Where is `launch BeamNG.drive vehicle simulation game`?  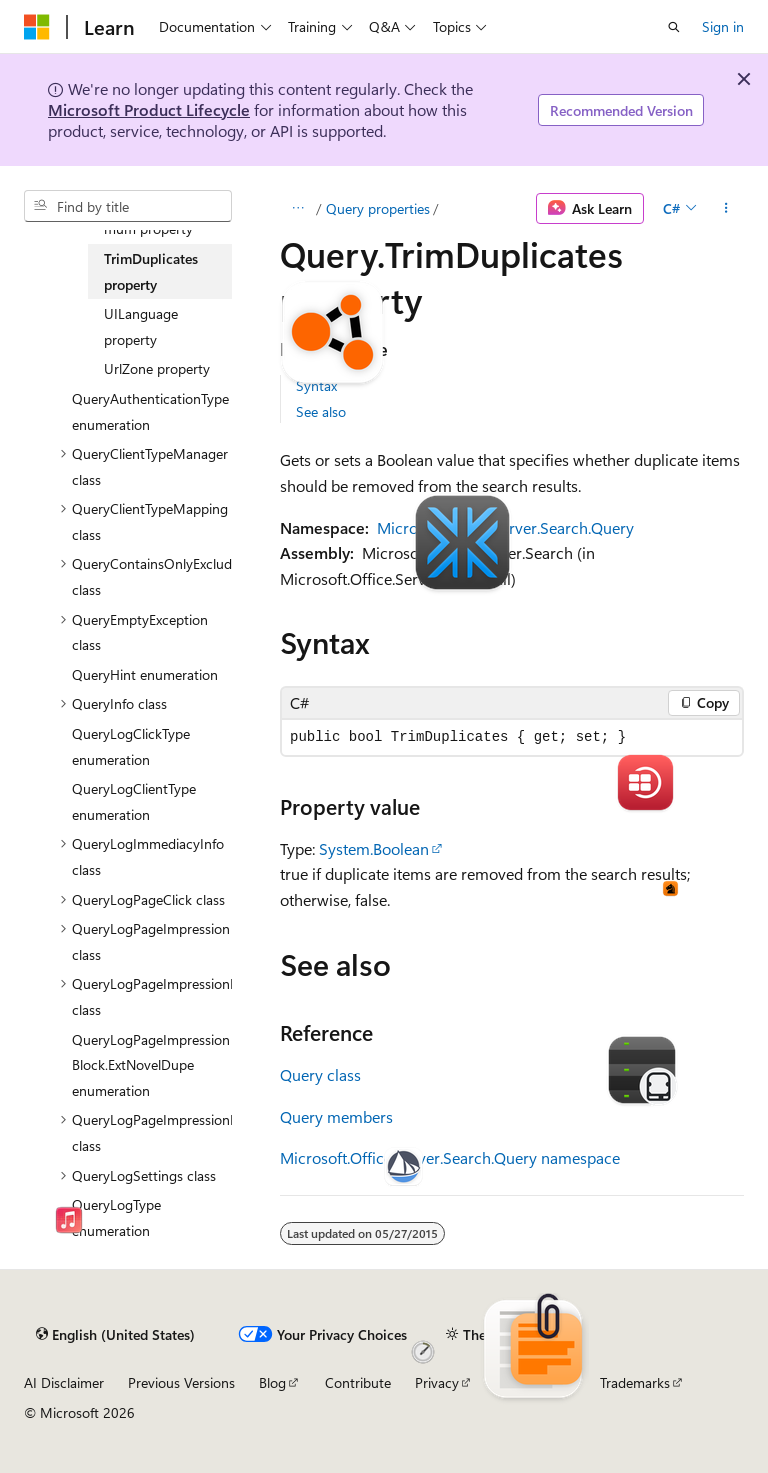 launch BeamNG.drive vehicle simulation game is located at coordinates (332, 332).